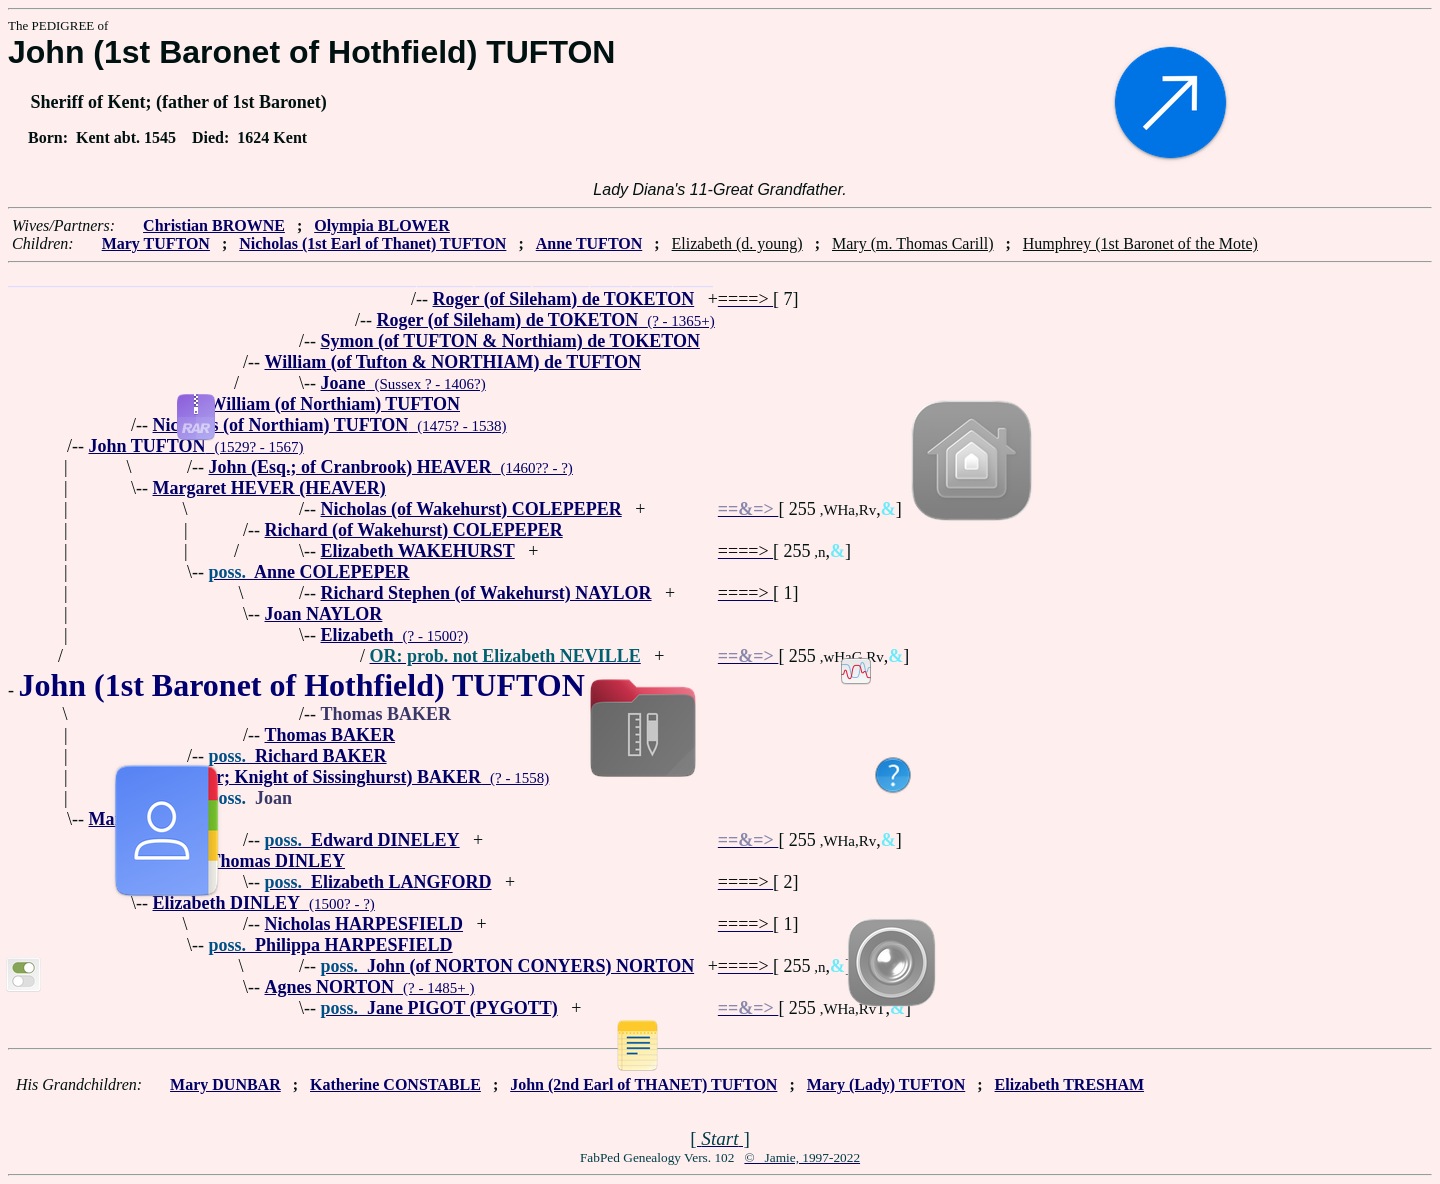 Image resolution: width=1440 pixels, height=1184 pixels. Describe the element at coordinates (637, 1045) in the screenshot. I see `open the notes app` at that location.